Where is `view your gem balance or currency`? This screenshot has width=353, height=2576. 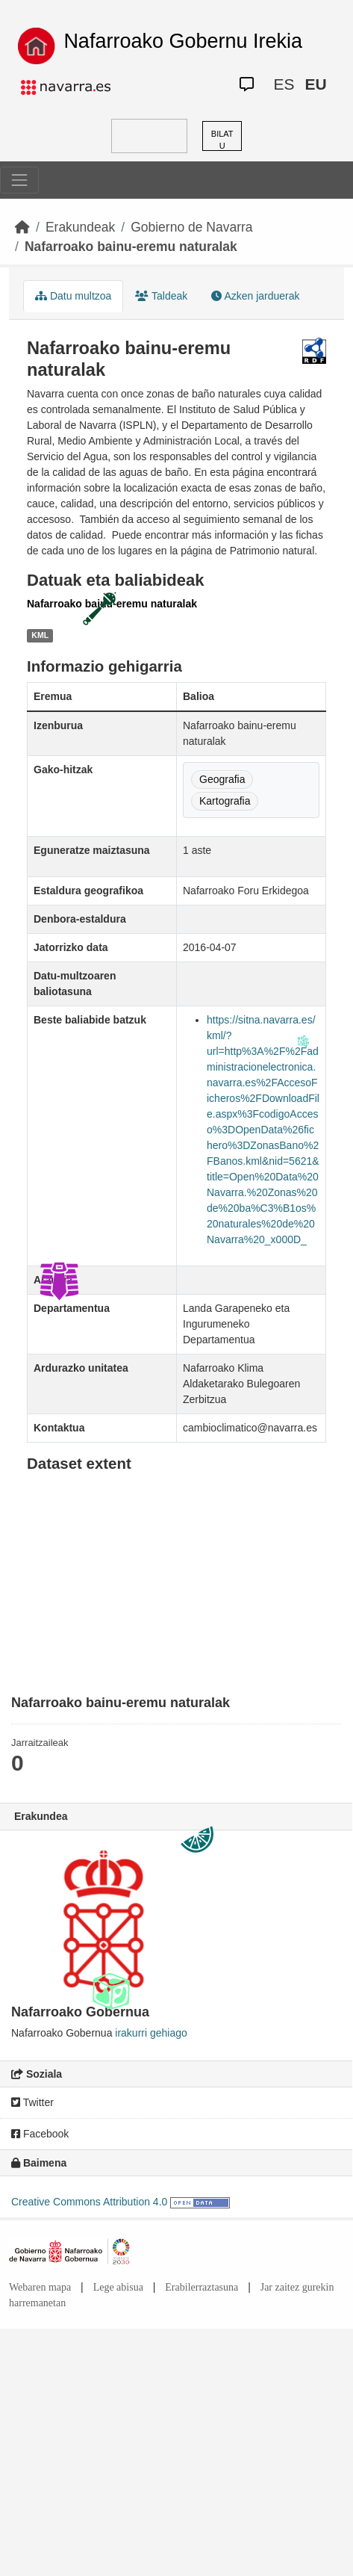 view your gem balance or currency is located at coordinates (303, 1041).